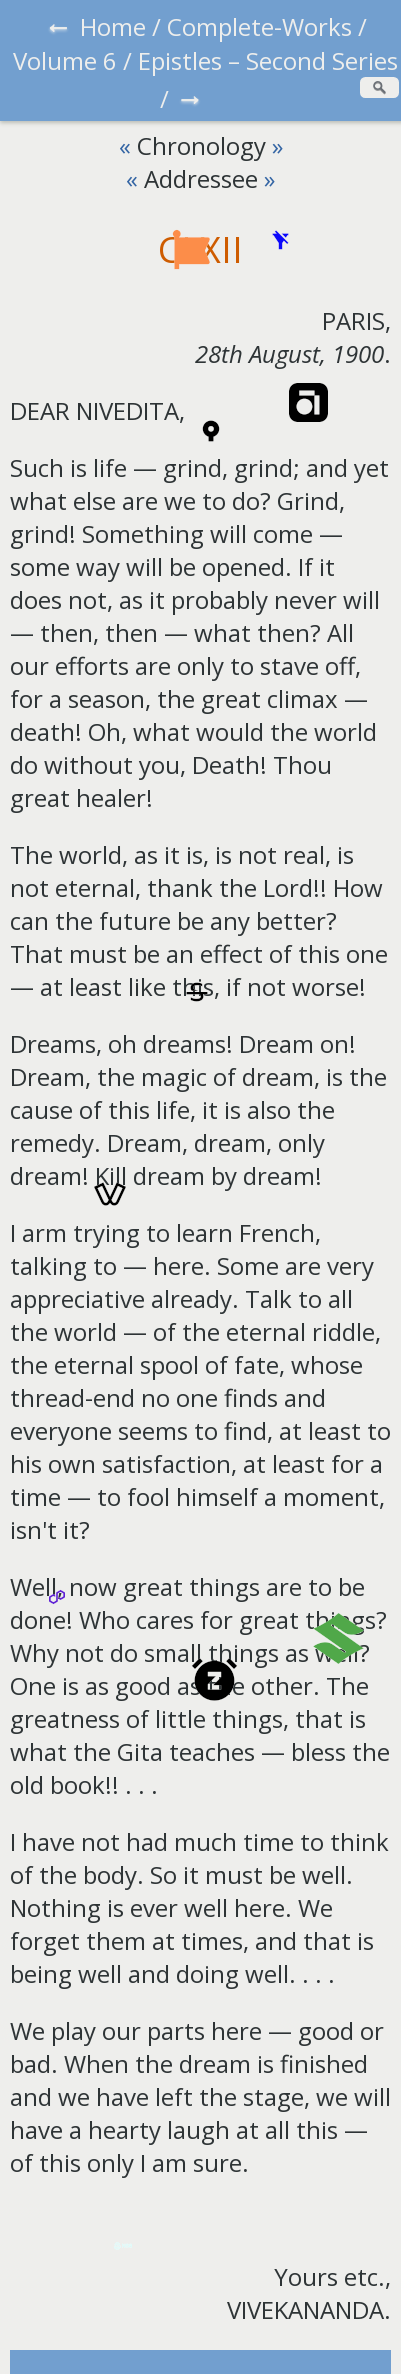 This screenshot has width=401, height=2374. I want to click on font awesome brand logo, so click(191, 249).